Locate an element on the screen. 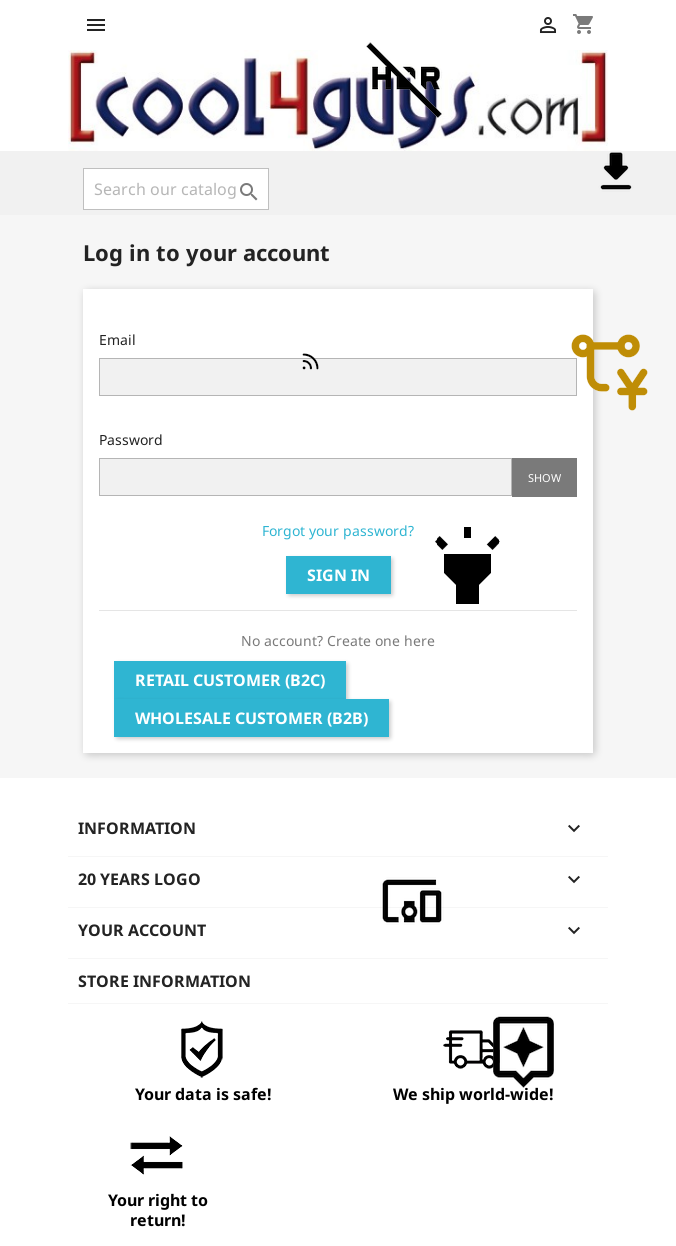 The height and width of the screenshot is (1246, 676). subscribe to RSS feed is located at coordinates (309, 362).